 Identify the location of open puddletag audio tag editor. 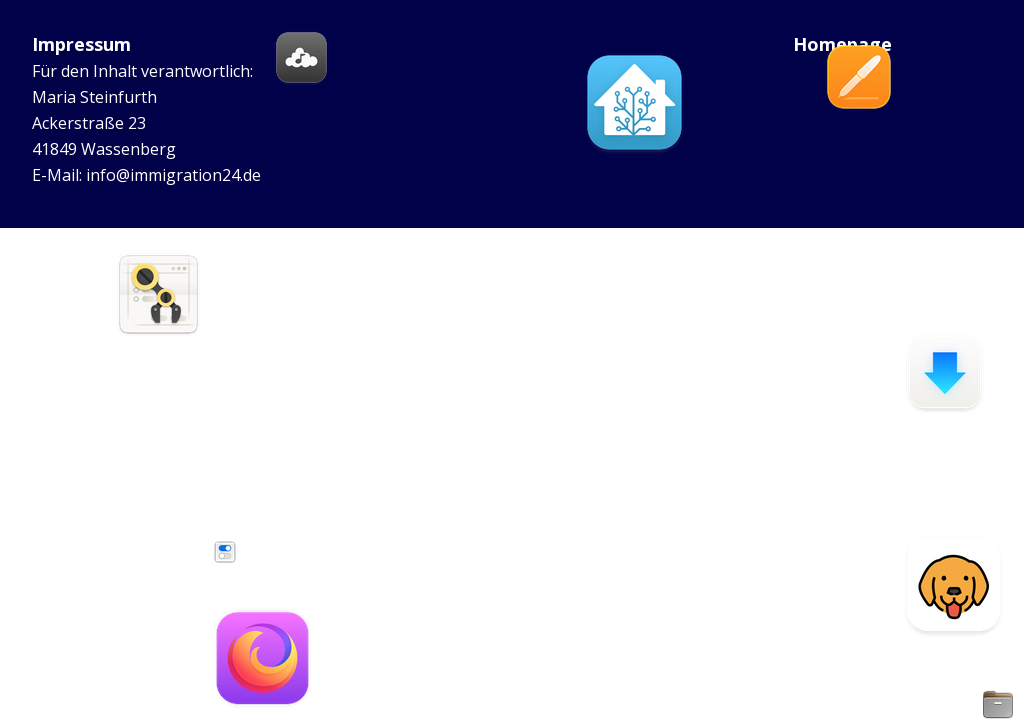
(301, 57).